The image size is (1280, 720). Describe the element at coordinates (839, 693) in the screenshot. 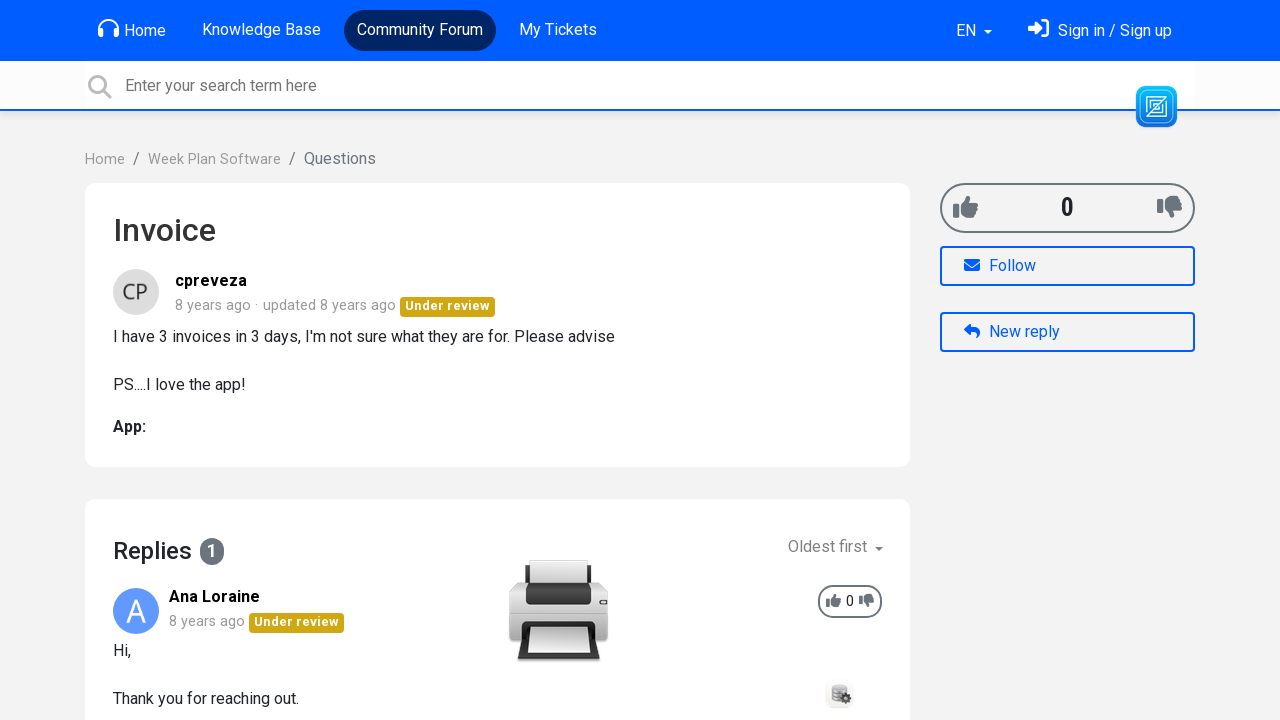

I see `open gda database browser application` at that location.